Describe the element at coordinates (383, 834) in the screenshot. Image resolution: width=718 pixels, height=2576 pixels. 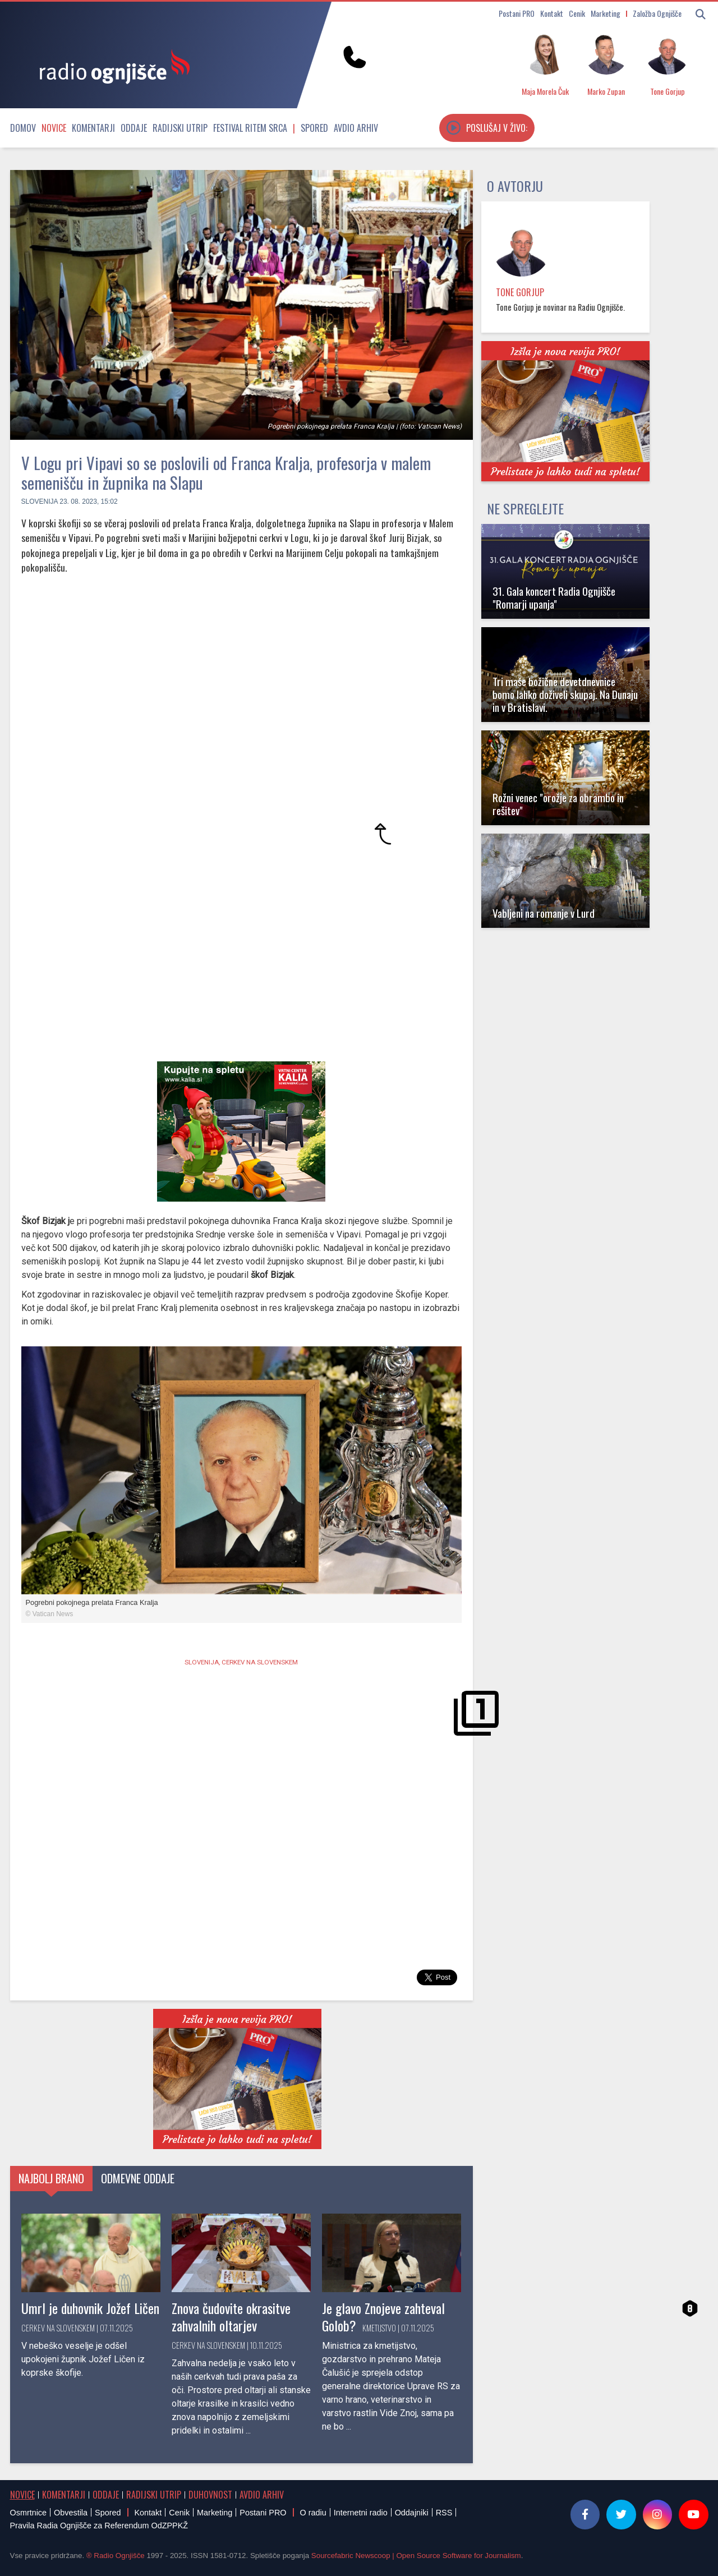
I see `go back and up in navigation` at that location.